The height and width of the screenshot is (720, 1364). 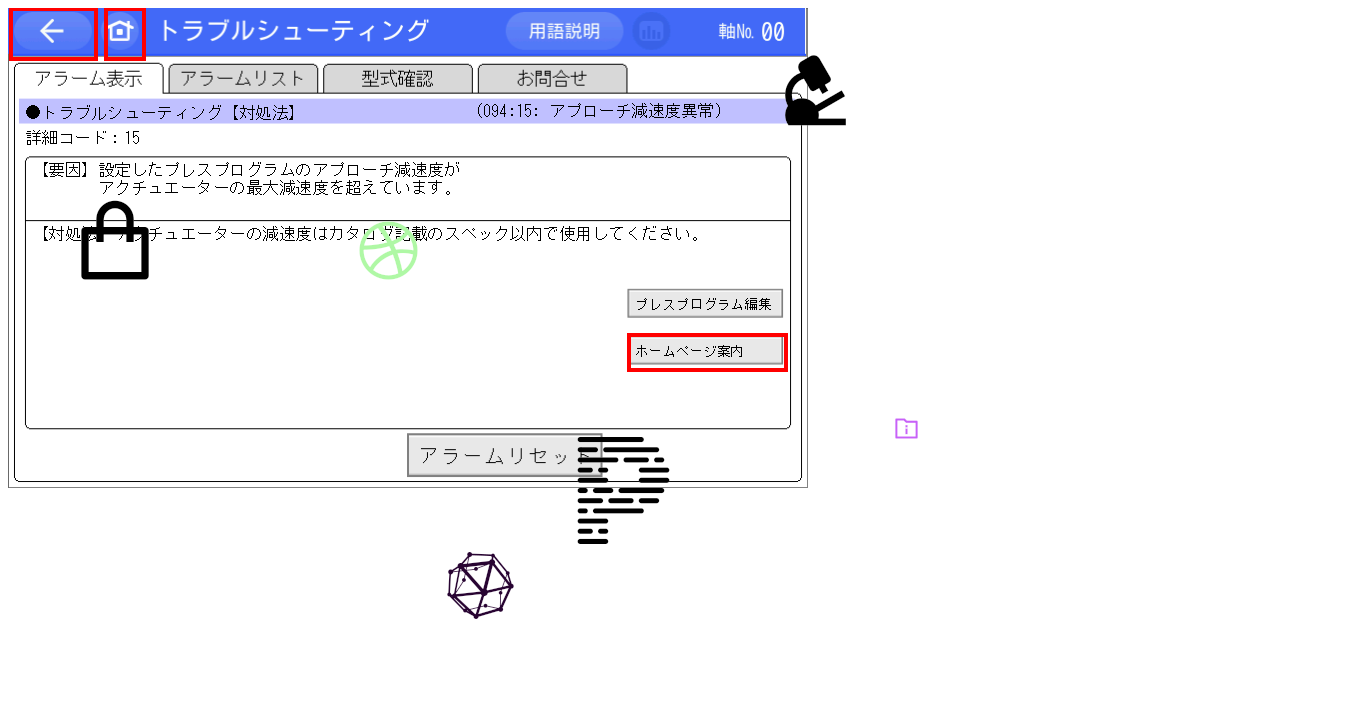 I want to click on dribbble logo, so click(x=388, y=250).